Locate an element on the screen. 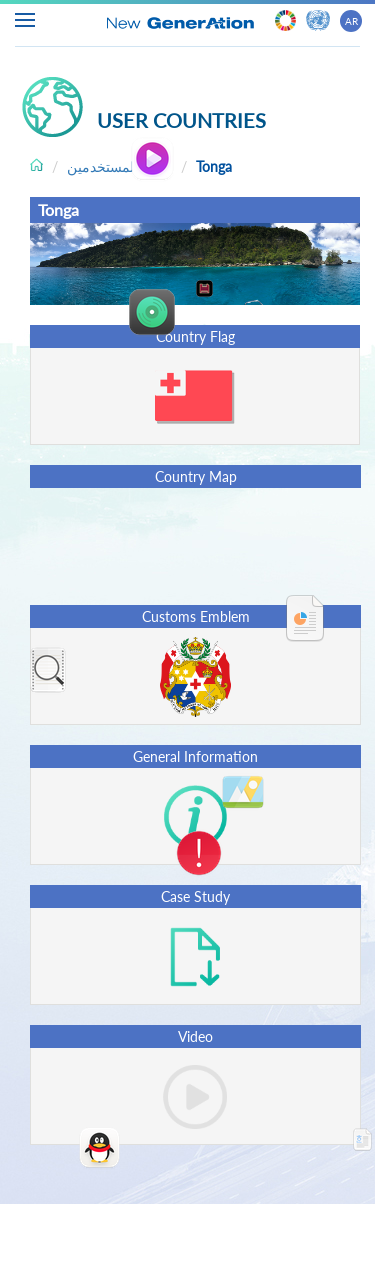 The width and height of the screenshot is (375, 1265). report a system crash or error is located at coordinates (199, 853).